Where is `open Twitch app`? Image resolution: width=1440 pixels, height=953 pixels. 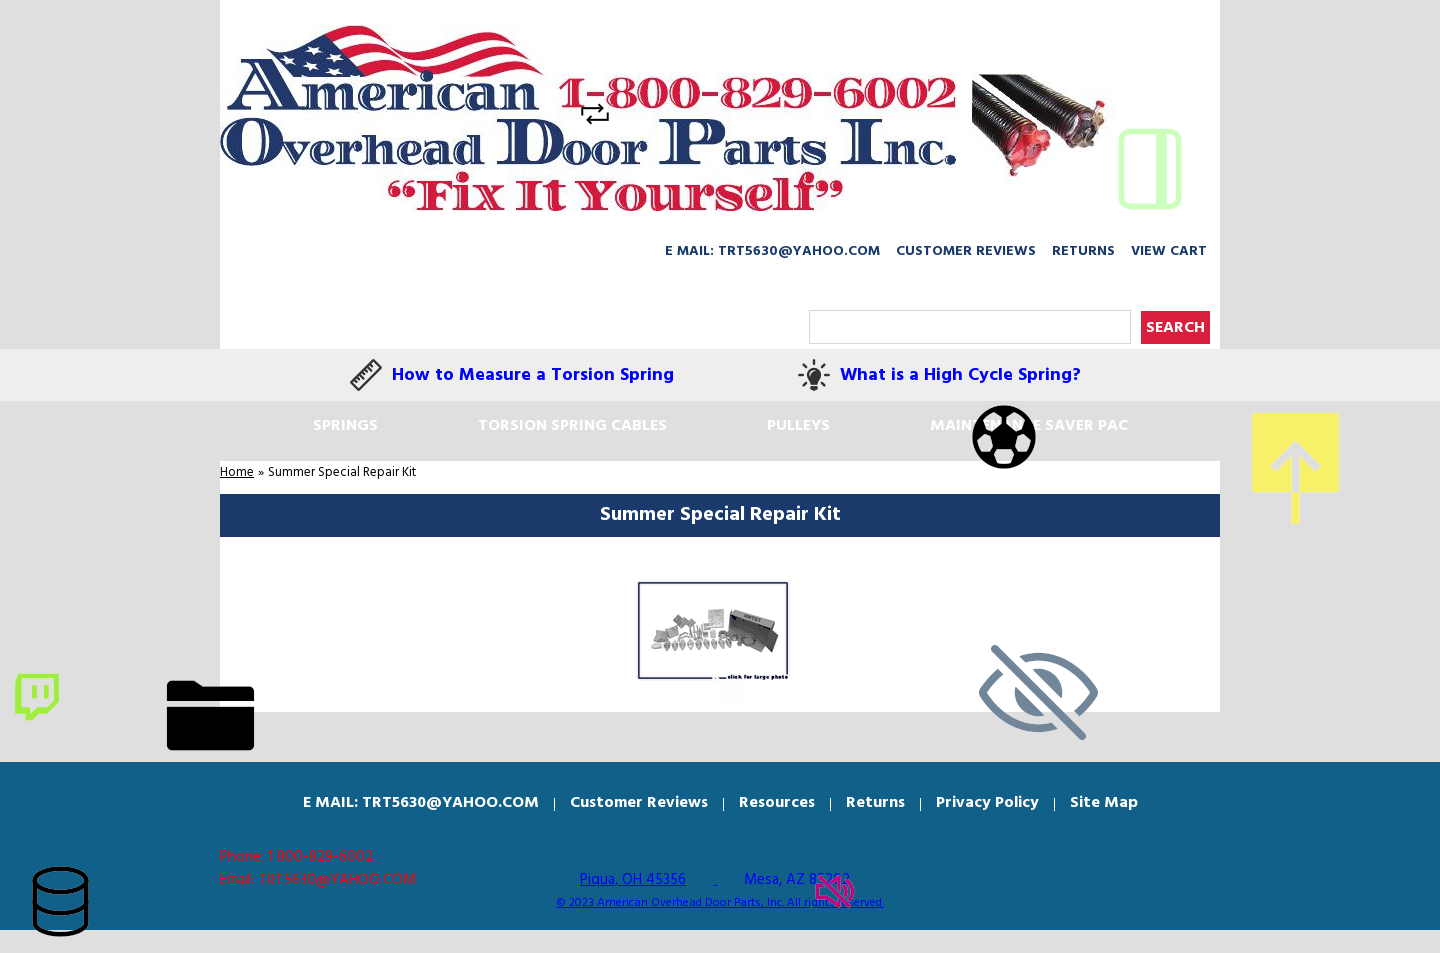 open Twitch app is located at coordinates (37, 697).